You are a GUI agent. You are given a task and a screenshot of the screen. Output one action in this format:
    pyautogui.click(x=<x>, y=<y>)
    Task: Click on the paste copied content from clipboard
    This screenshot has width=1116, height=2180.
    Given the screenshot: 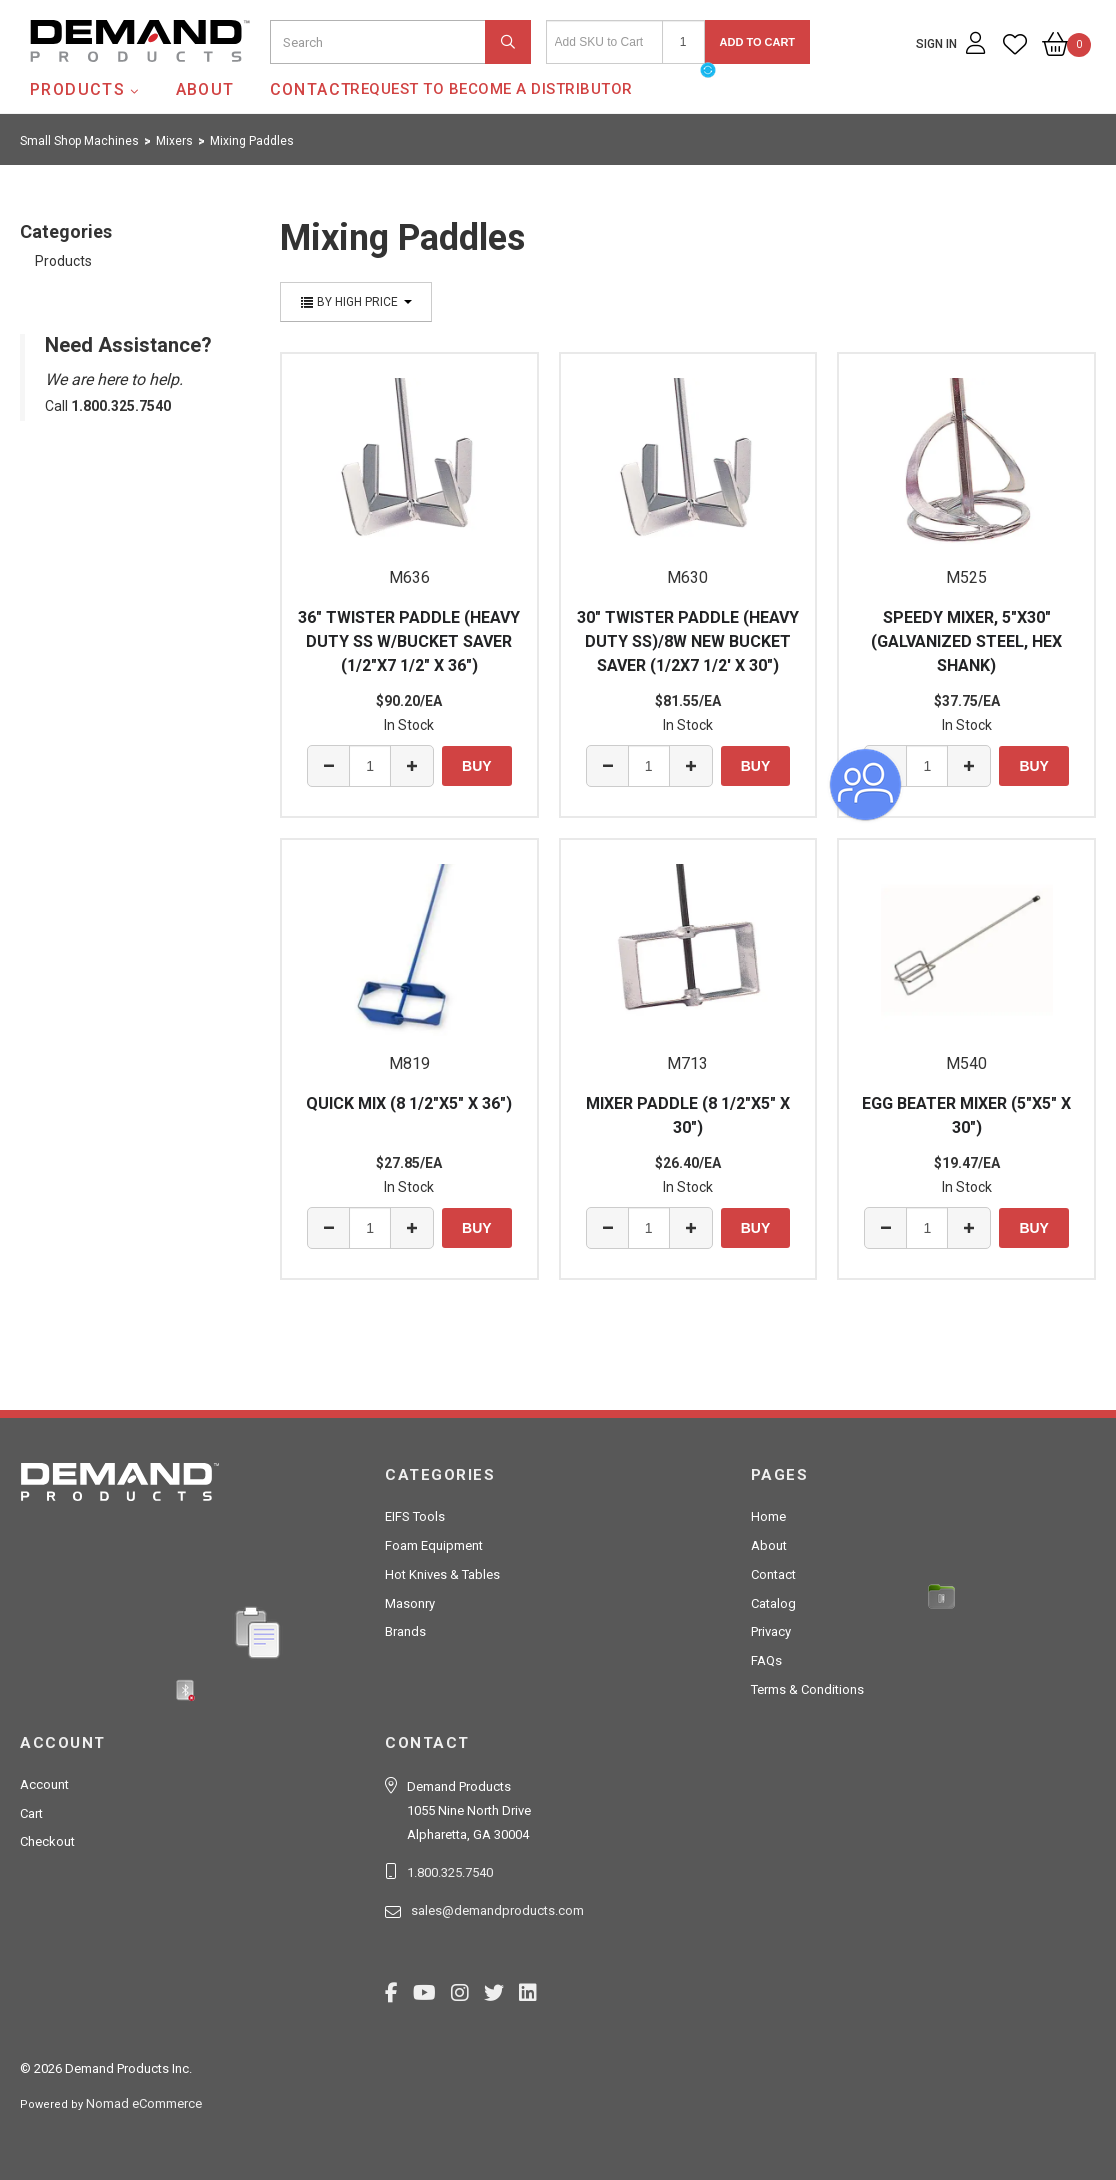 What is the action you would take?
    pyautogui.click(x=257, y=1632)
    